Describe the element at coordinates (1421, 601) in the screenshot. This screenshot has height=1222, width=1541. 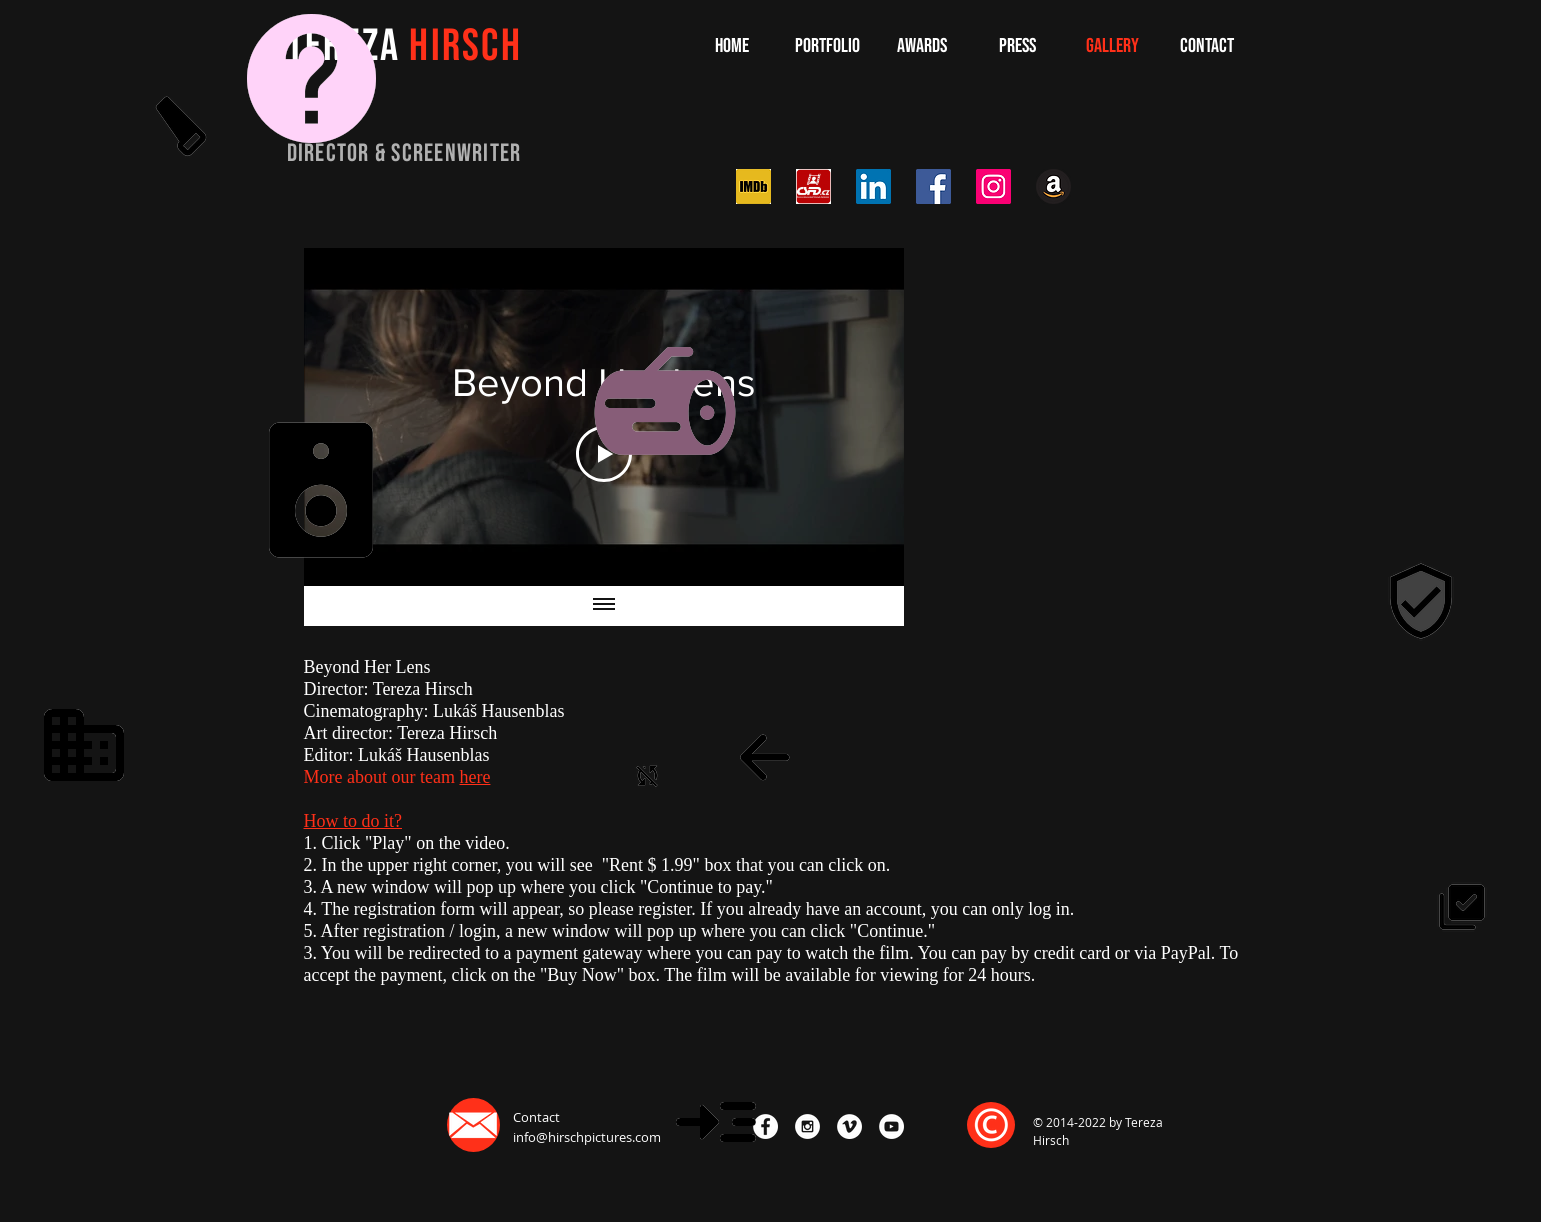
I see `indicates a verified or trusted user account` at that location.